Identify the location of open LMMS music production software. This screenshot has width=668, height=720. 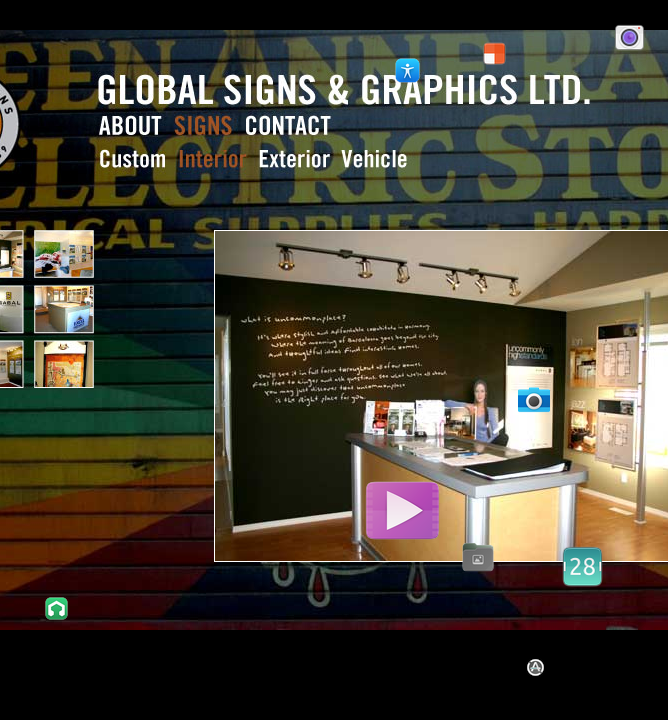
(56, 608).